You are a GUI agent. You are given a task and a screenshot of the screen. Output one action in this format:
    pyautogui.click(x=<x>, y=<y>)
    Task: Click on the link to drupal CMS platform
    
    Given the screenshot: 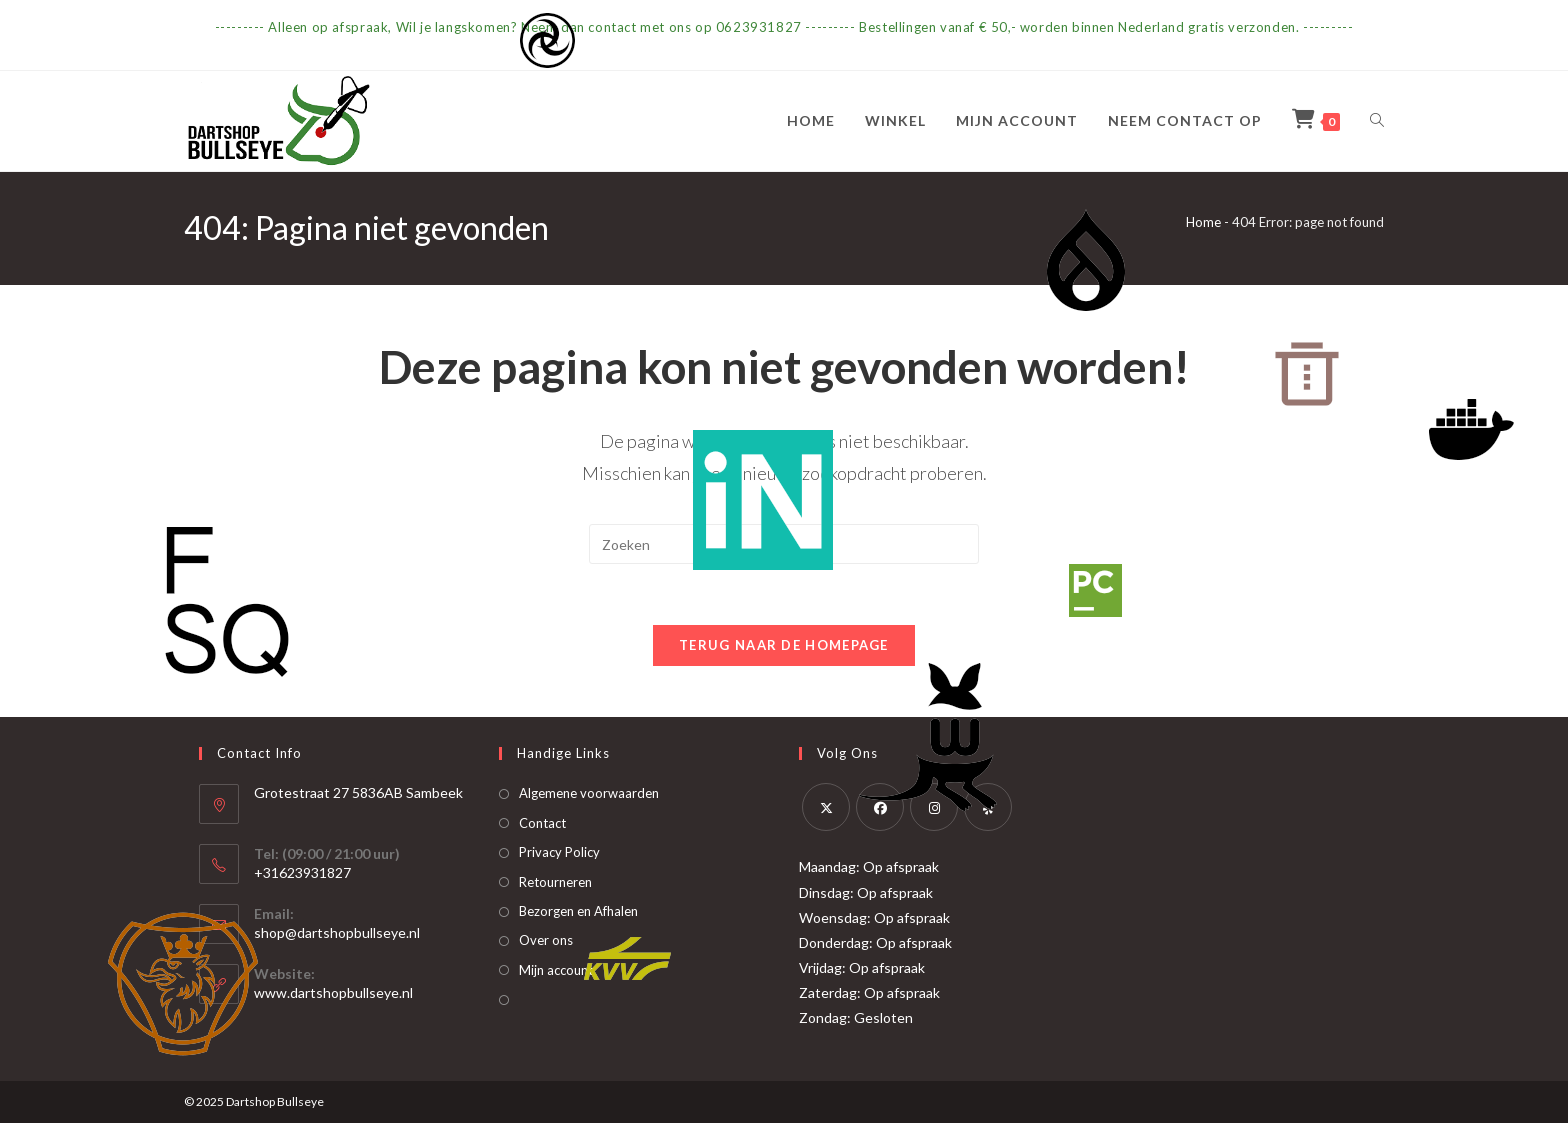 What is the action you would take?
    pyautogui.click(x=1086, y=260)
    